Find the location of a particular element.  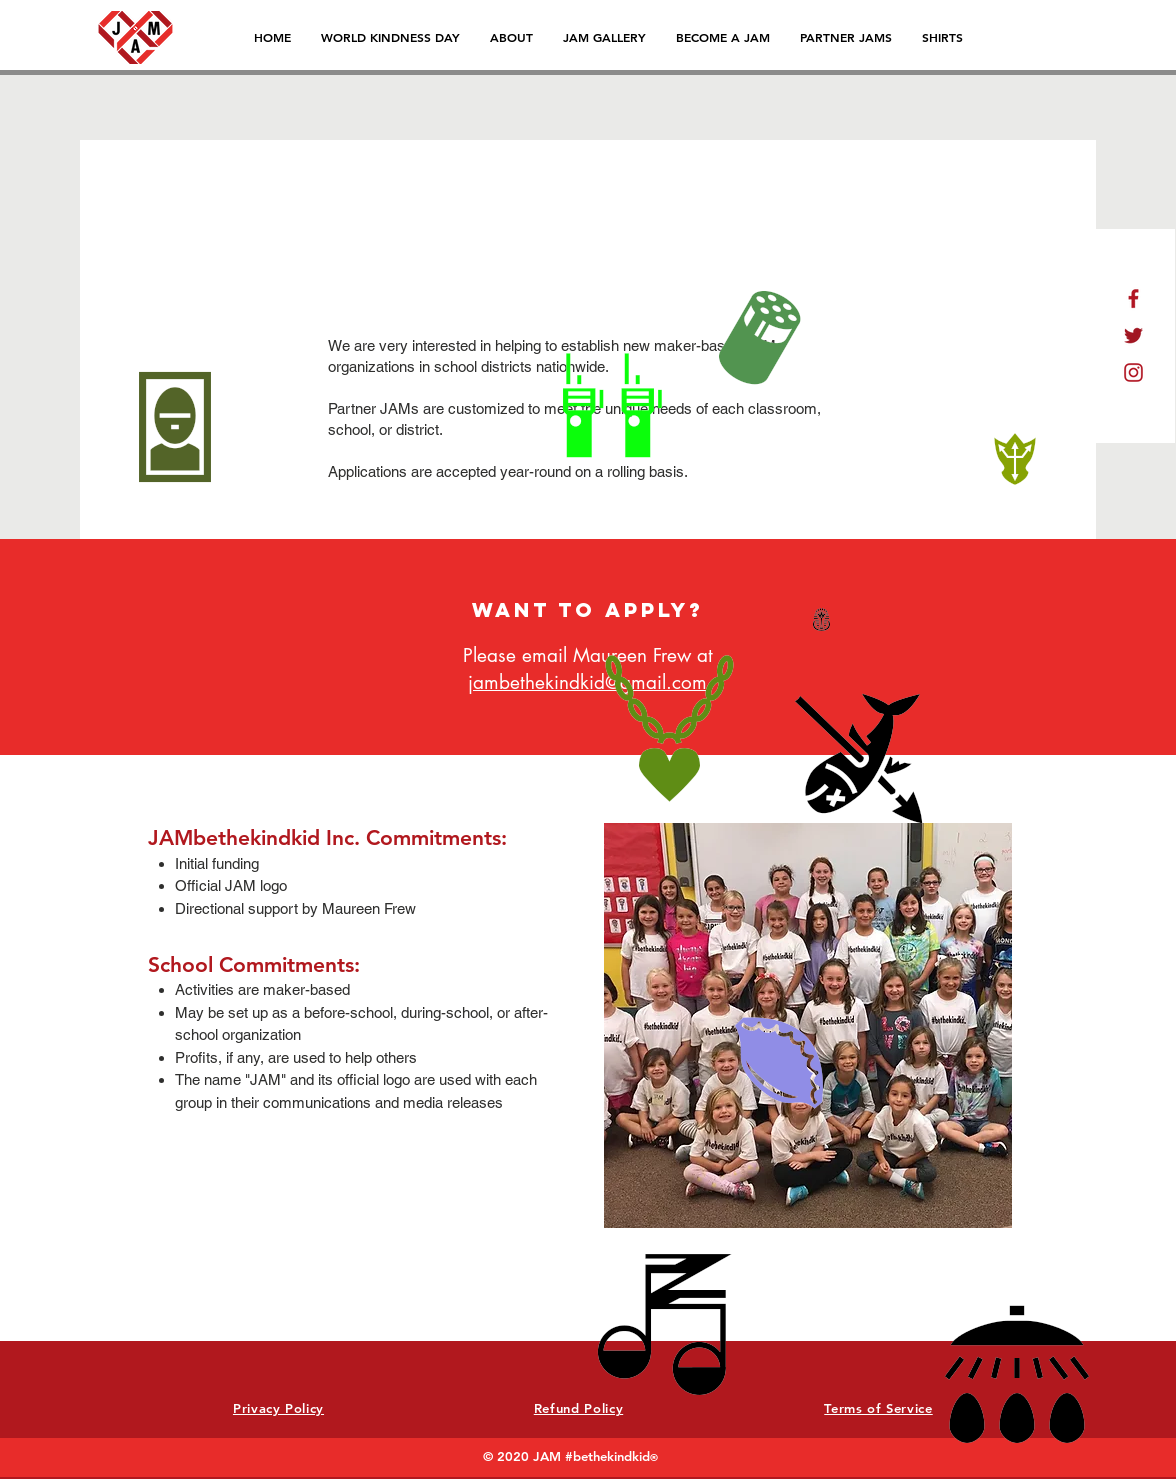

view user profile or account is located at coordinates (175, 427).